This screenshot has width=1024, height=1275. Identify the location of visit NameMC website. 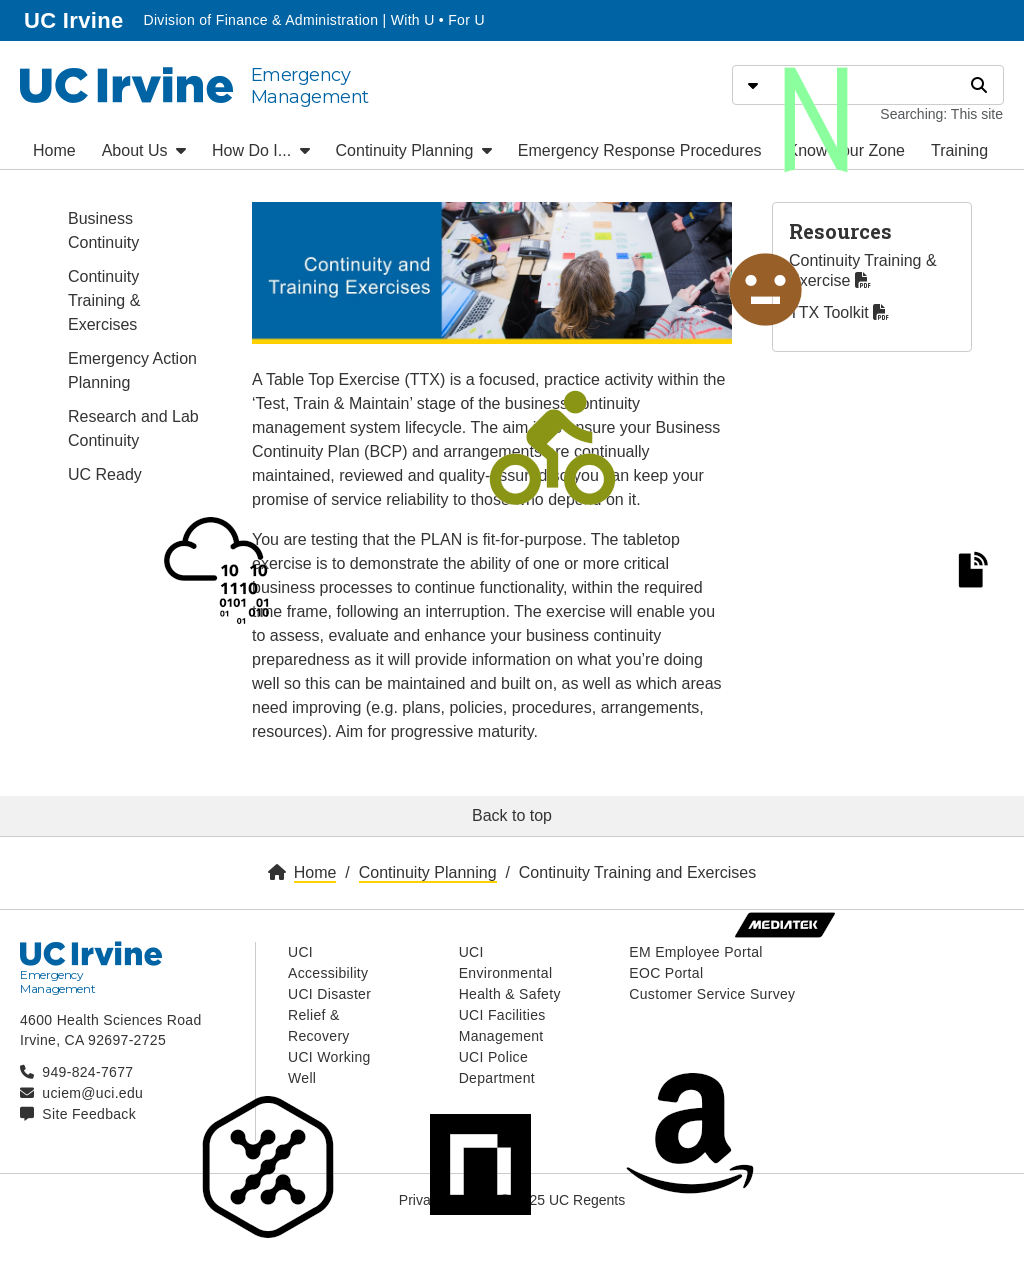
(480, 1164).